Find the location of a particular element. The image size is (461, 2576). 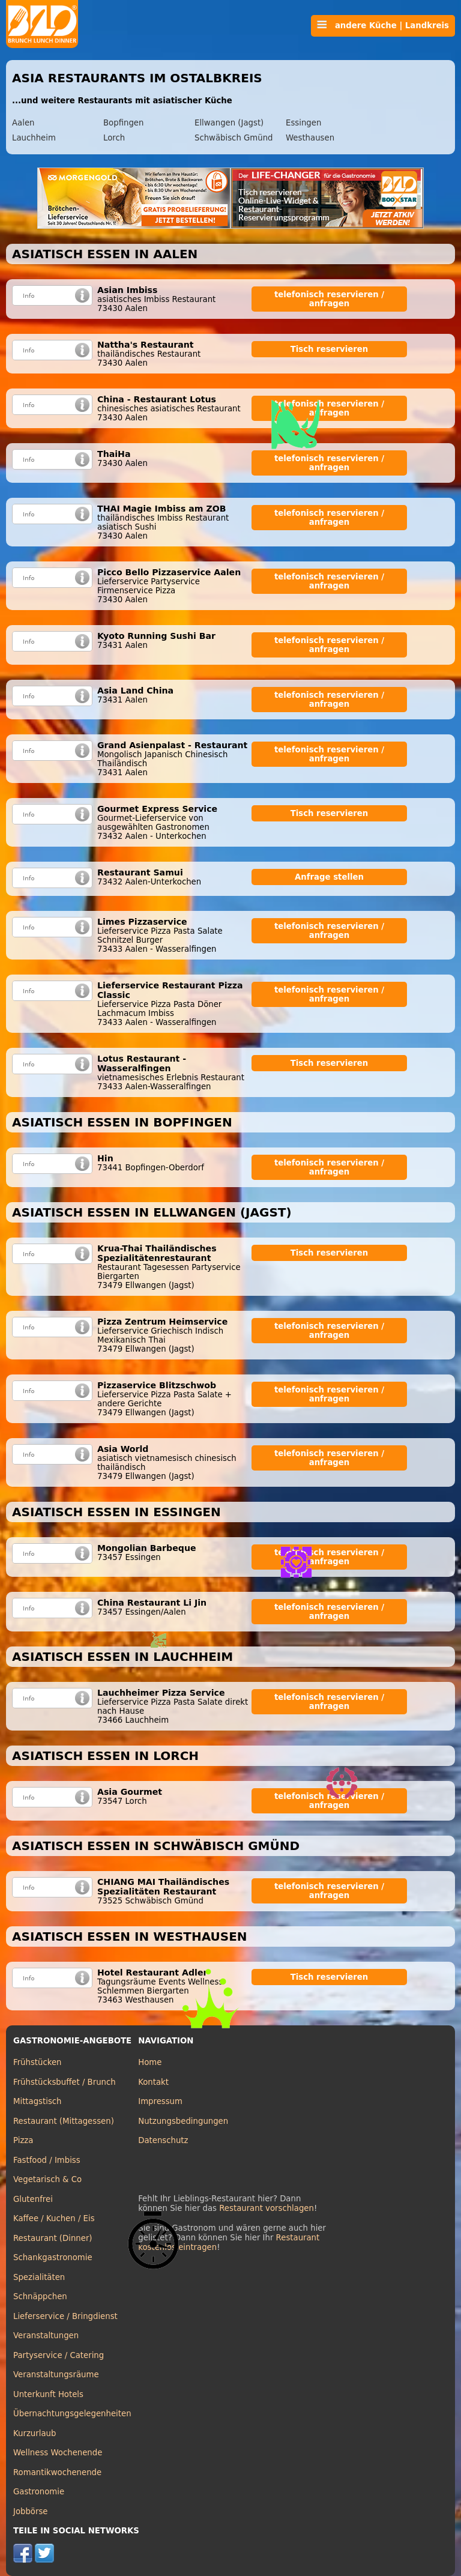

companion cube item or collectible from Portal is located at coordinates (296, 1562).